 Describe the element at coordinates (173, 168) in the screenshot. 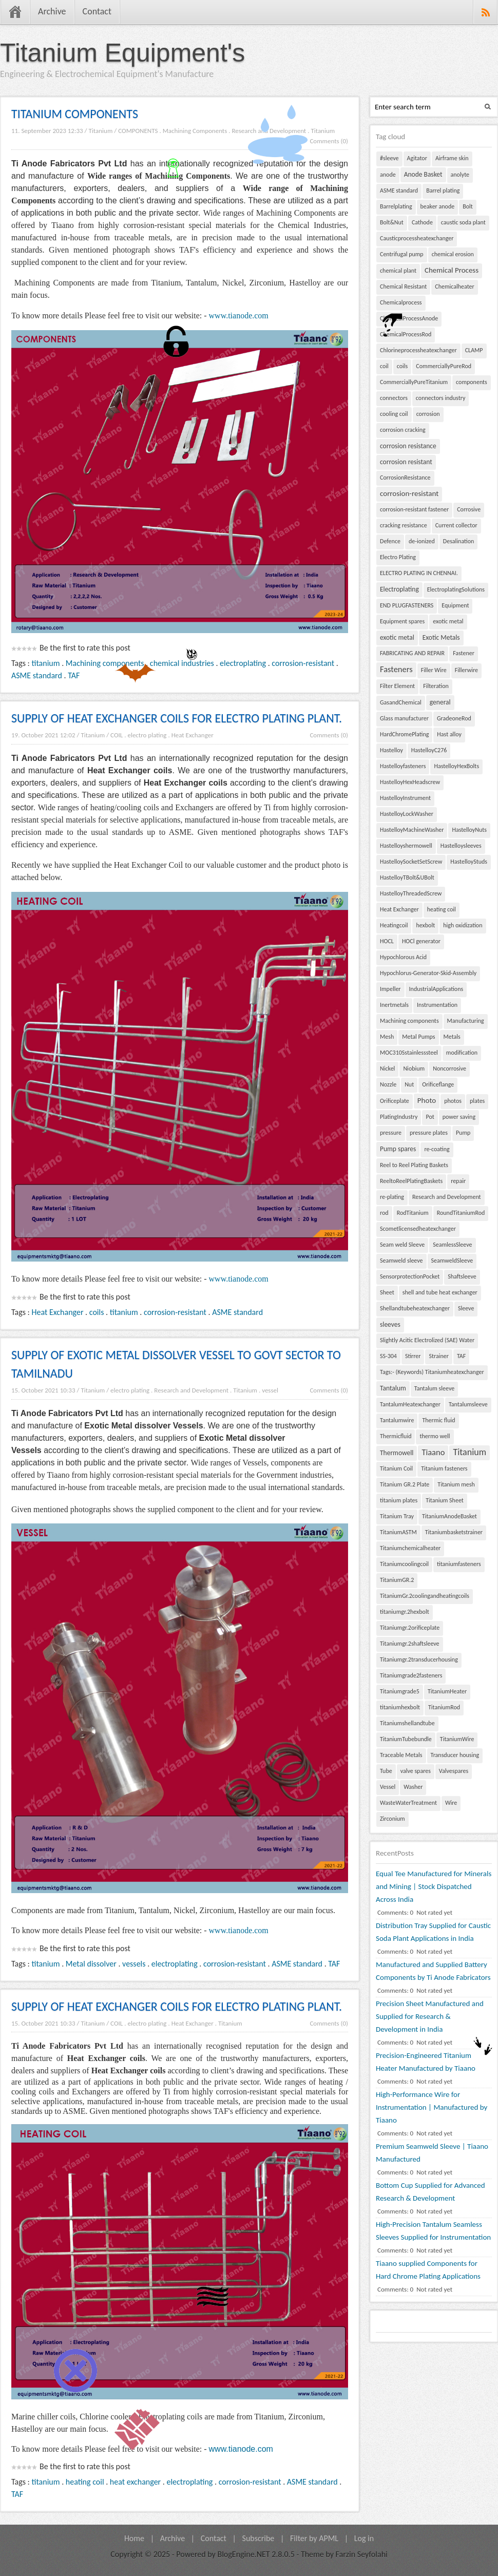

I see `indicates someone may be watching or monitoring activity` at that location.